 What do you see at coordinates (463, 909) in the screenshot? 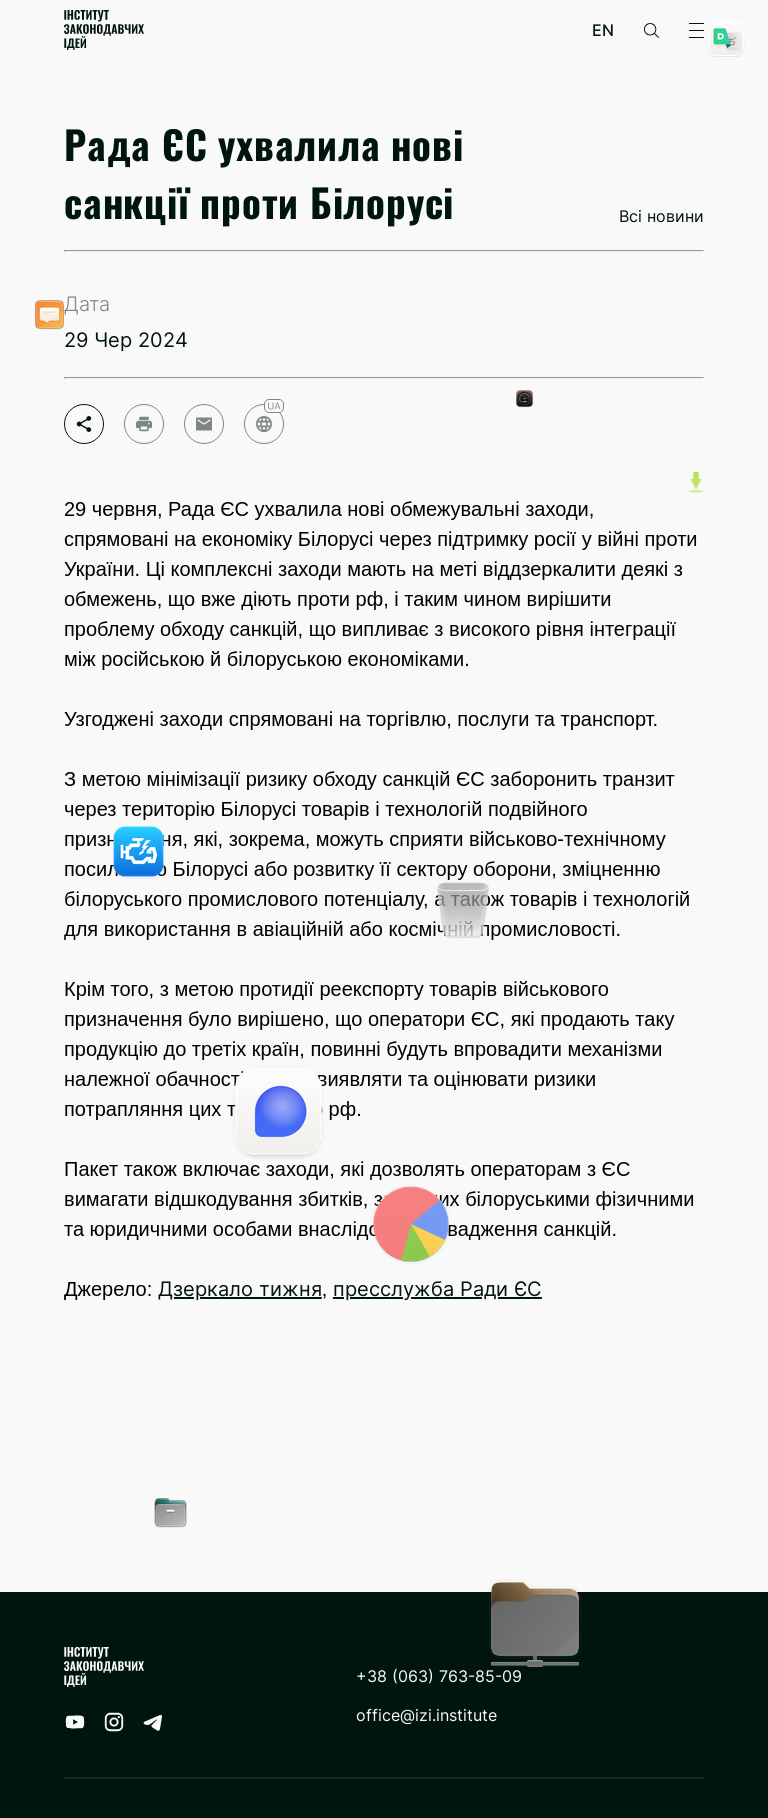
I see `open the trash to view deleted items` at bounding box center [463, 909].